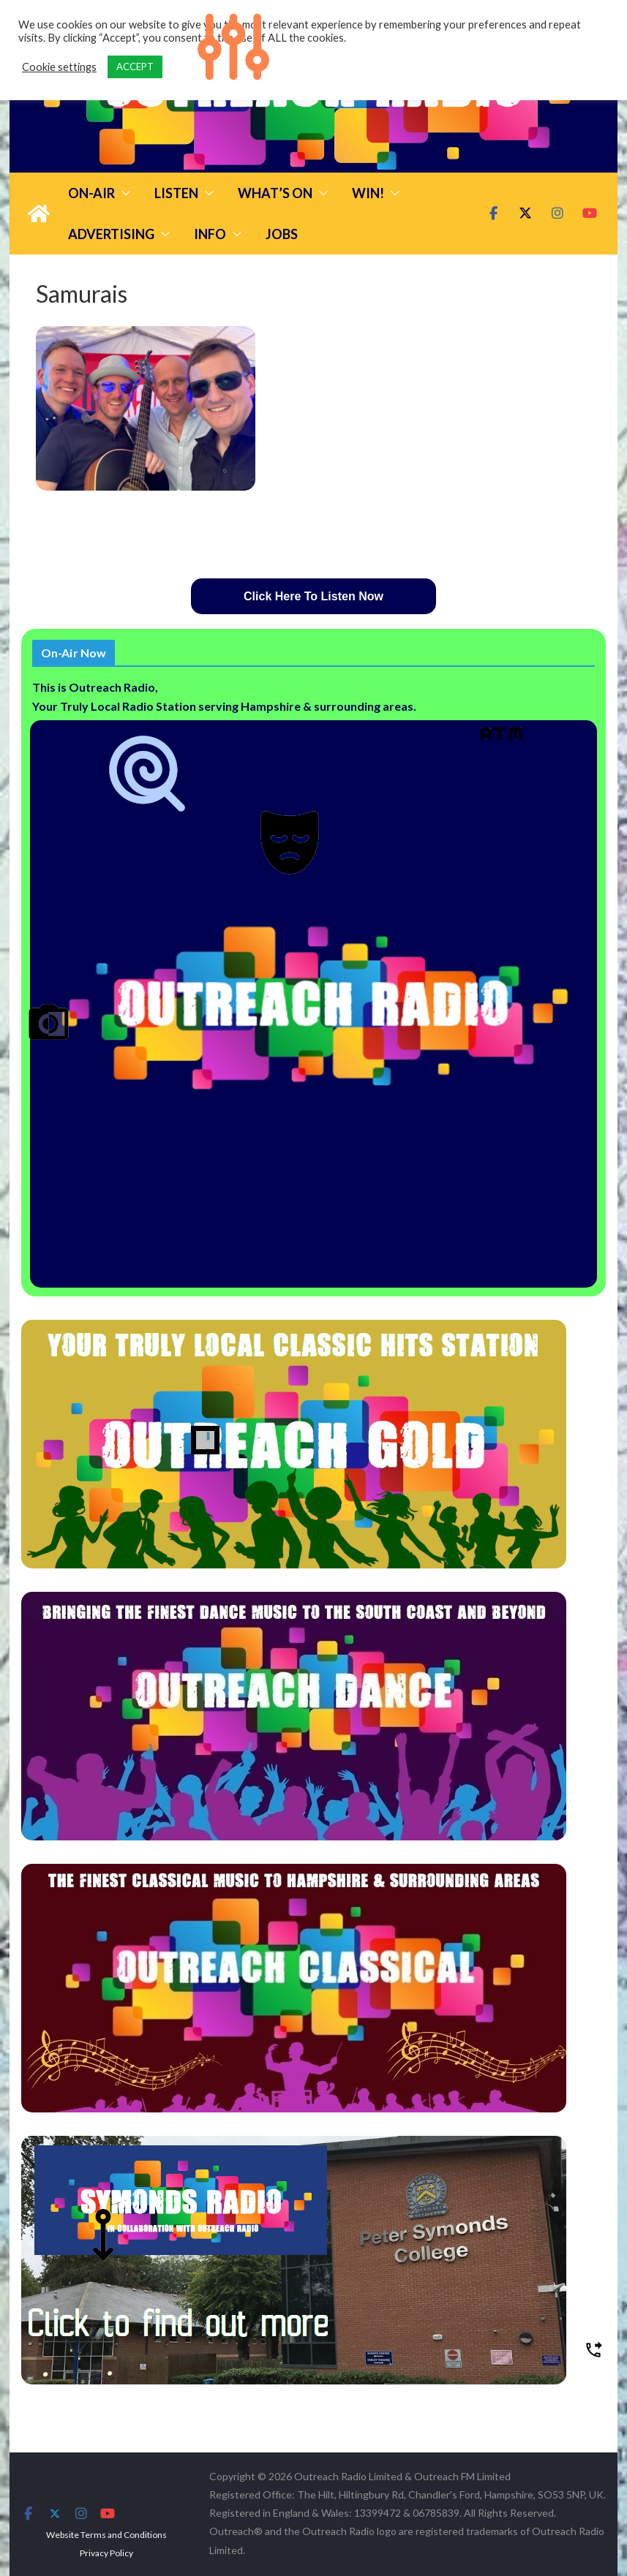  I want to click on adjust settings or preferences, so click(233, 47).